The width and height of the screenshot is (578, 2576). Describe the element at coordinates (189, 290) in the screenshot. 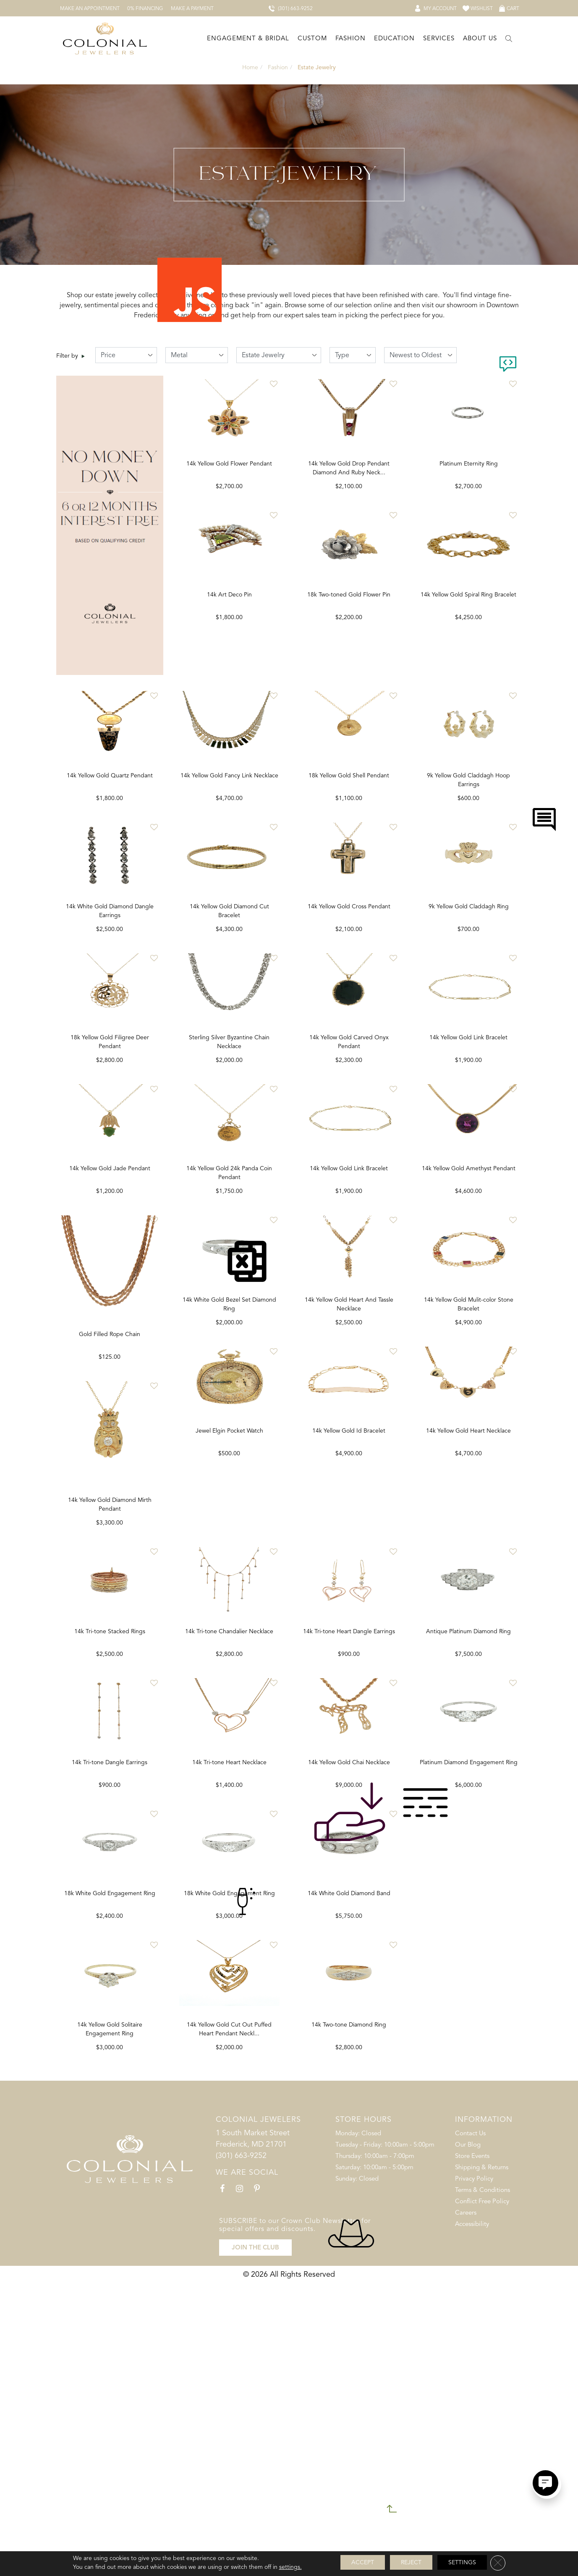

I see `indicates javascript programming language` at that location.